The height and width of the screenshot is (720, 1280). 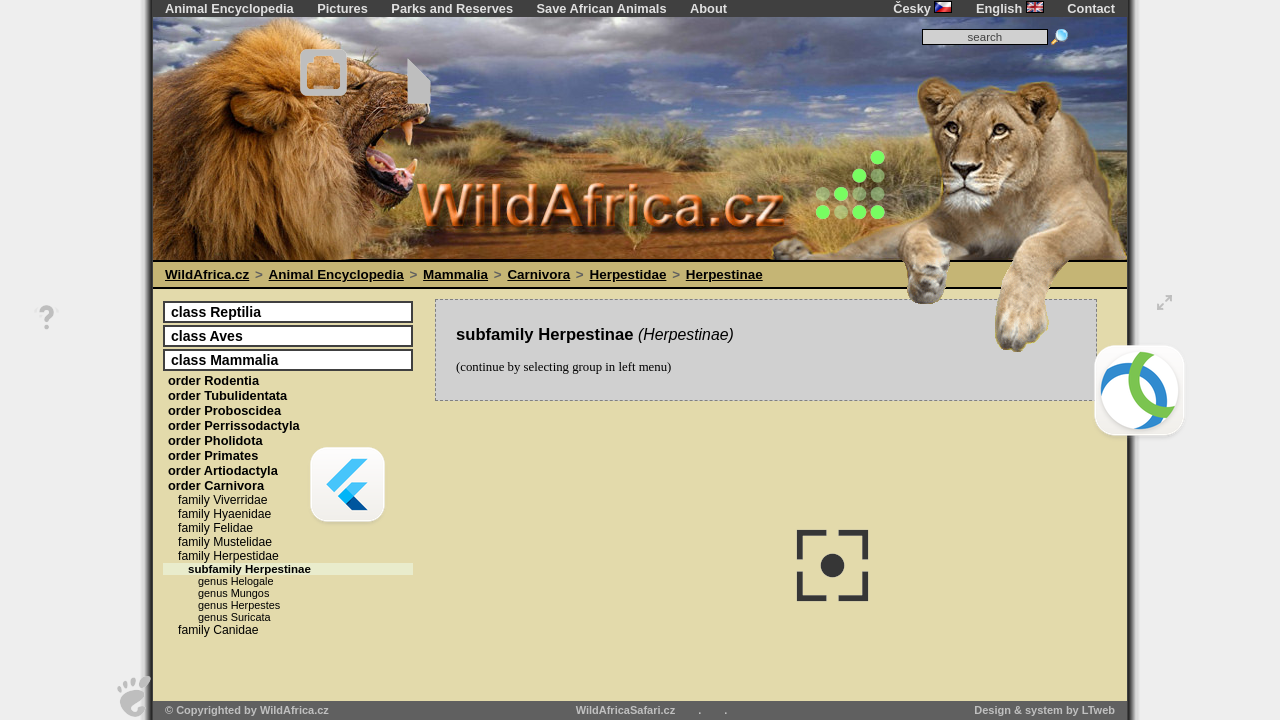 What do you see at coordinates (1139, 390) in the screenshot?
I see `open cisco anyconnect vpn client` at bounding box center [1139, 390].